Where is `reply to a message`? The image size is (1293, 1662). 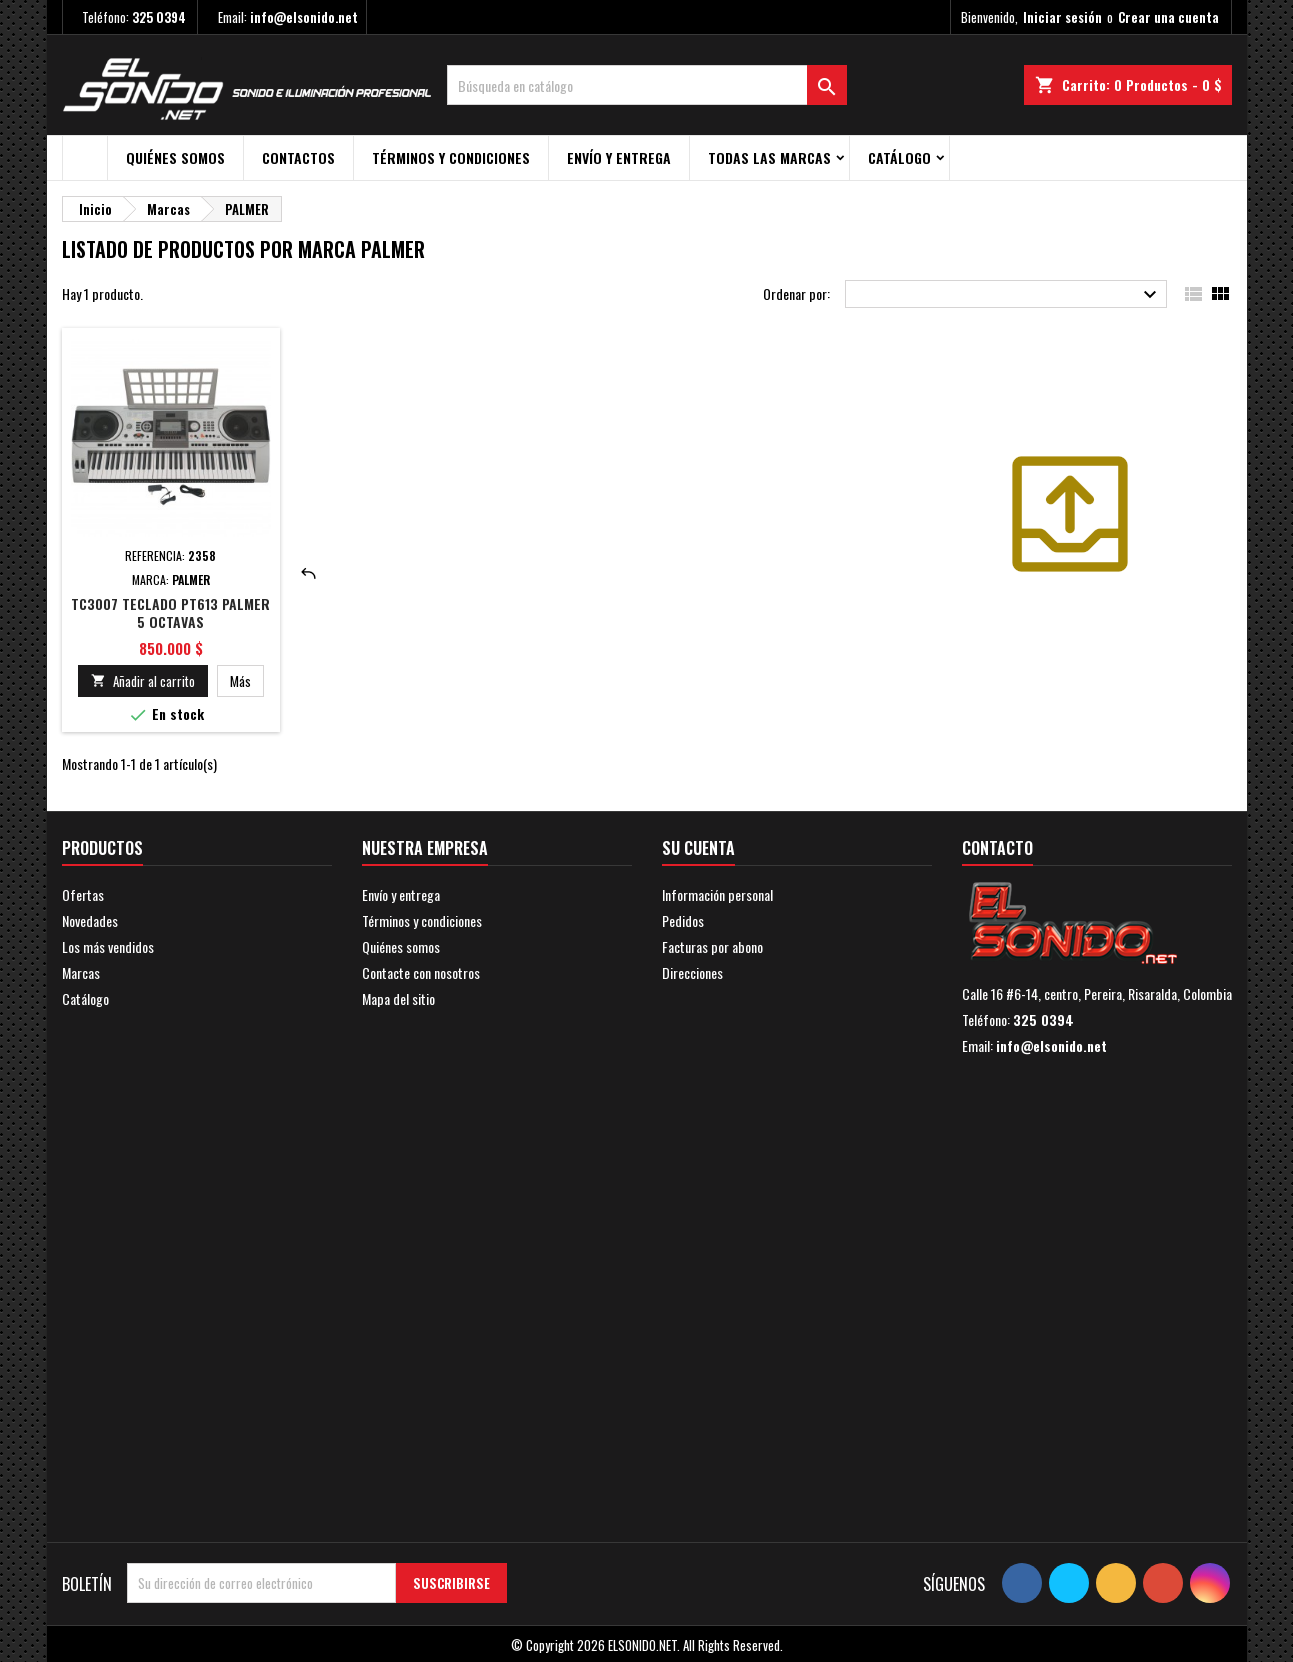 reply to a message is located at coordinates (308, 573).